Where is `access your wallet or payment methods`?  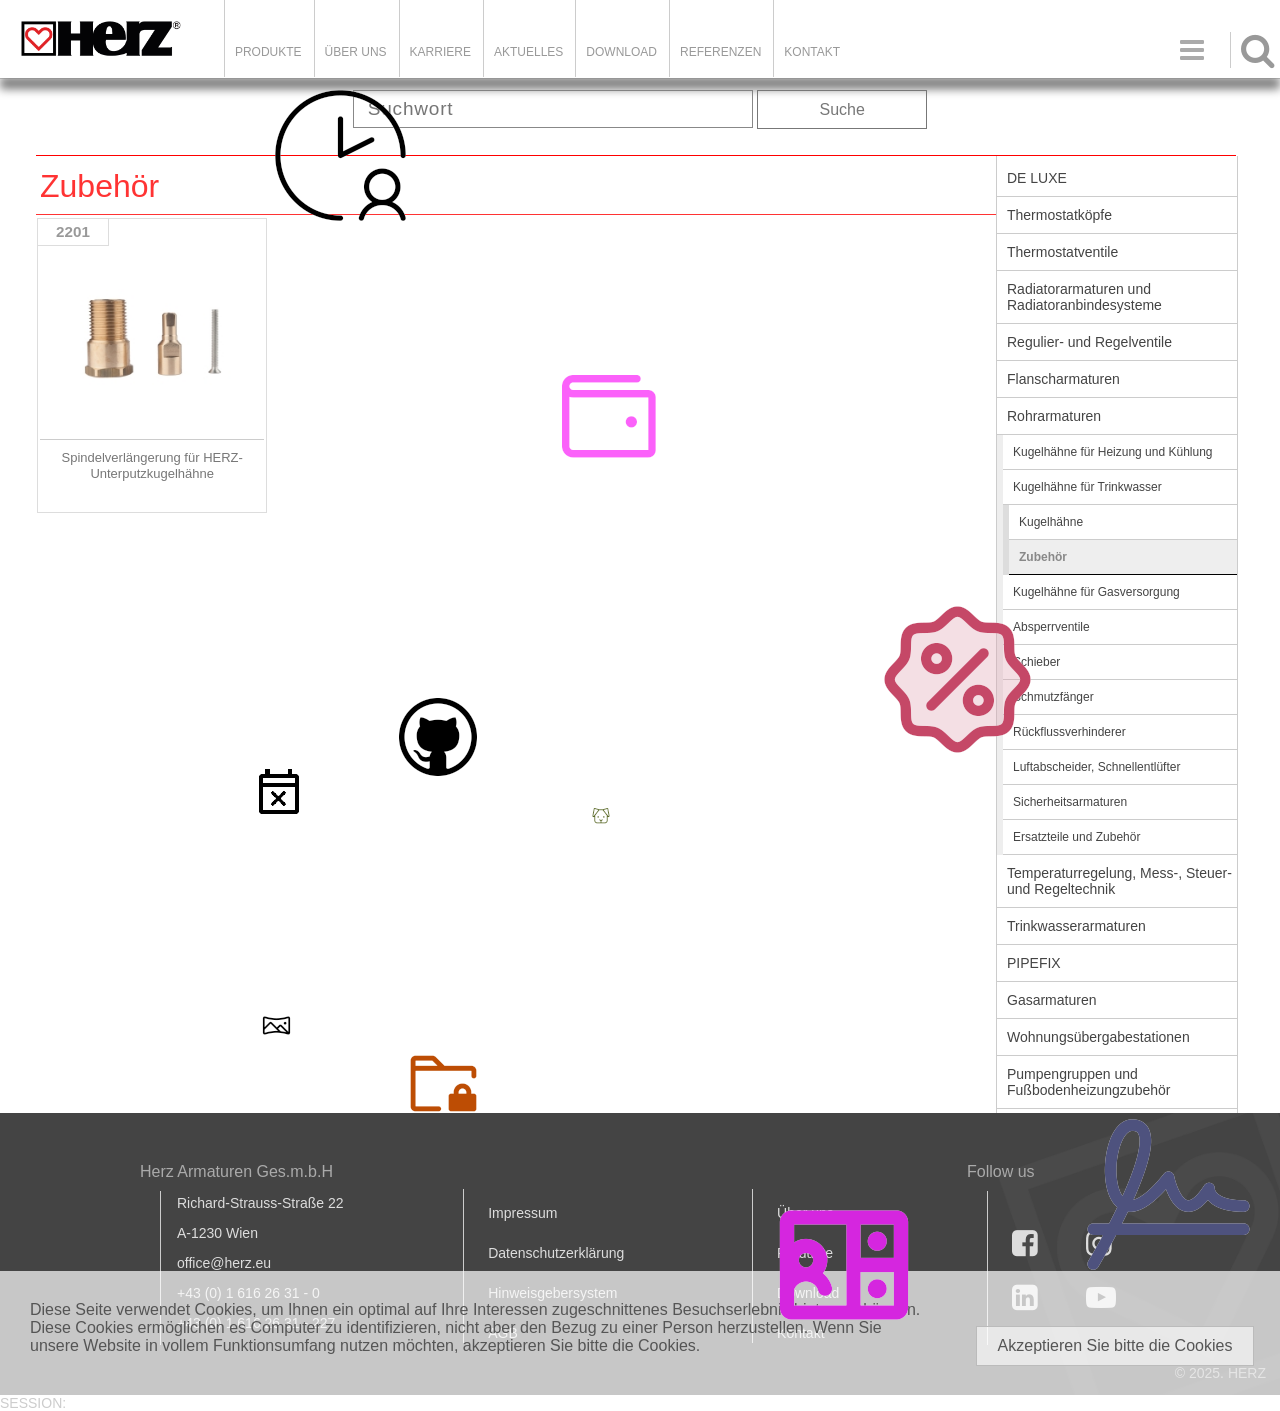 access your wallet or payment methods is located at coordinates (607, 420).